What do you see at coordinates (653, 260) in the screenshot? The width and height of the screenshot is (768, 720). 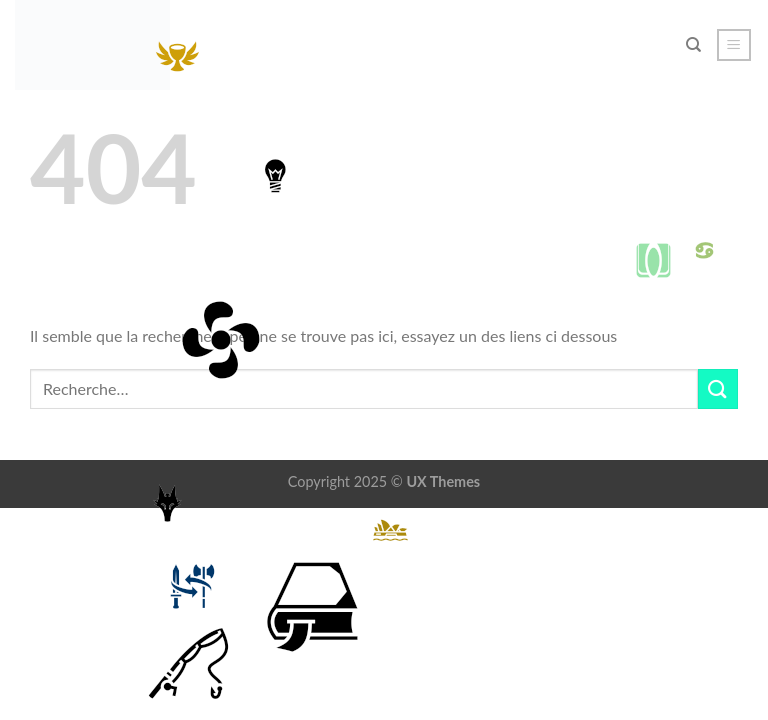 I see `decorative design element or placeholder graphic` at bounding box center [653, 260].